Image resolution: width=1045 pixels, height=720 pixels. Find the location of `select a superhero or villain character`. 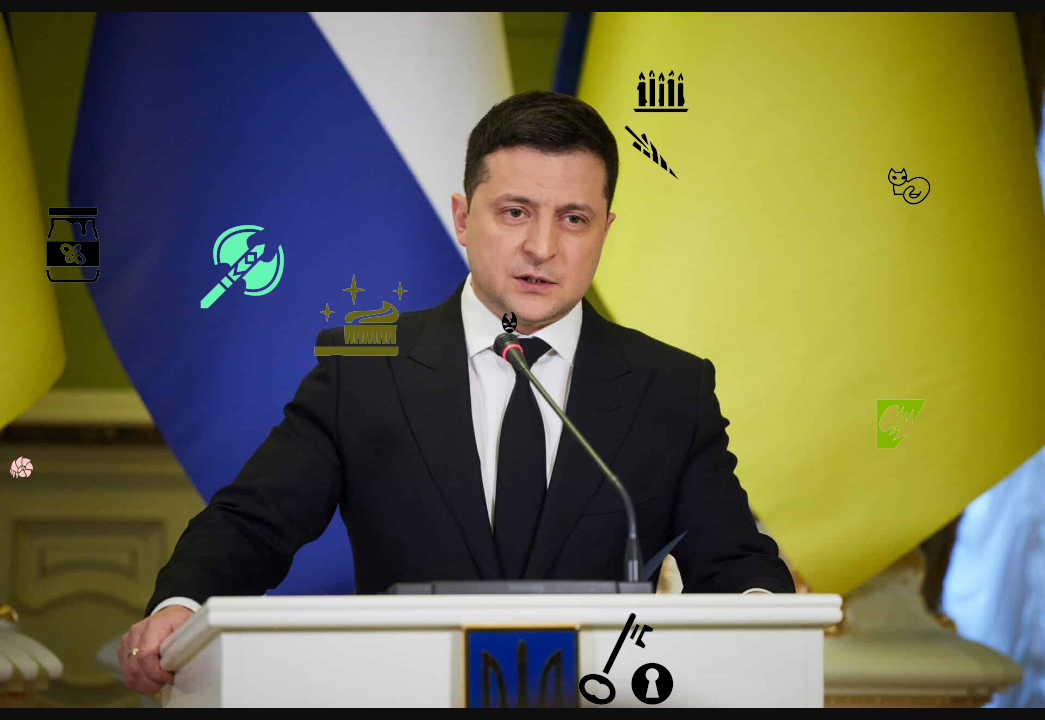

select a superhero or villain character is located at coordinates (509, 322).